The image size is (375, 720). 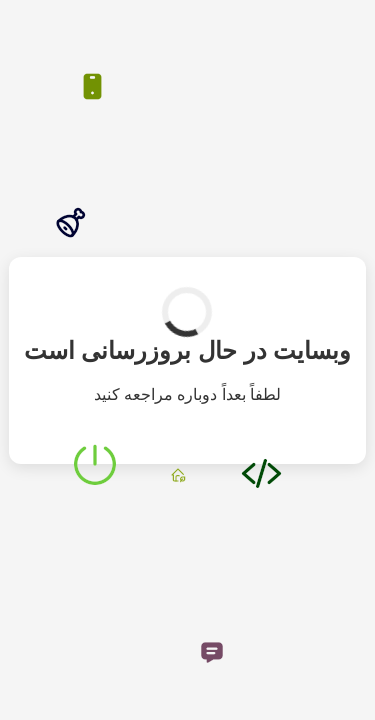 What do you see at coordinates (92, 86) in the screenshot?
I see `switch to mobile view` at bounding box center [92, 86].